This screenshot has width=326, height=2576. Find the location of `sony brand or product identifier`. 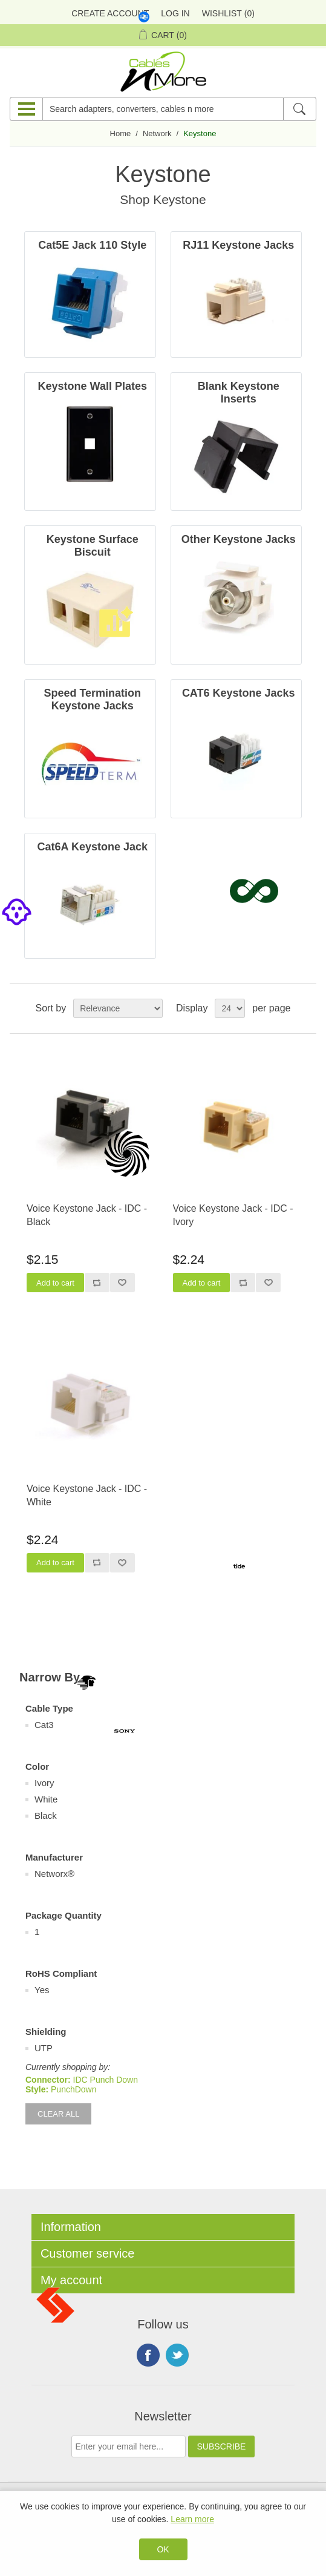

sony brand or product identifier is located at coordinates (125, 1731).